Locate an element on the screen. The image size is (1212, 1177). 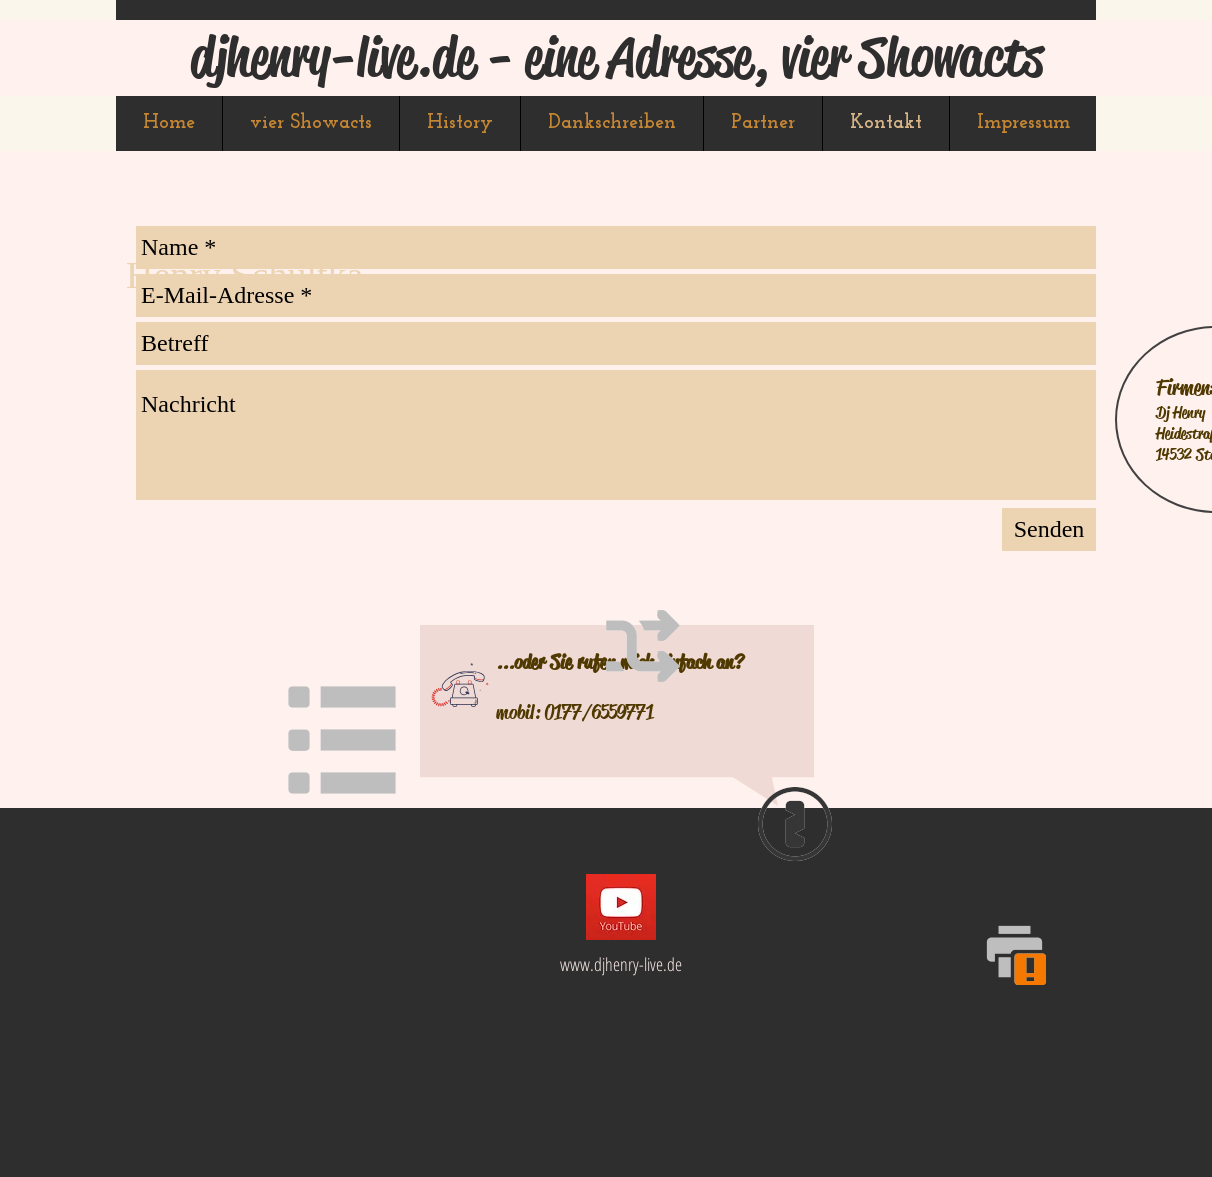
access password manager is located at coordinates (795, 824).